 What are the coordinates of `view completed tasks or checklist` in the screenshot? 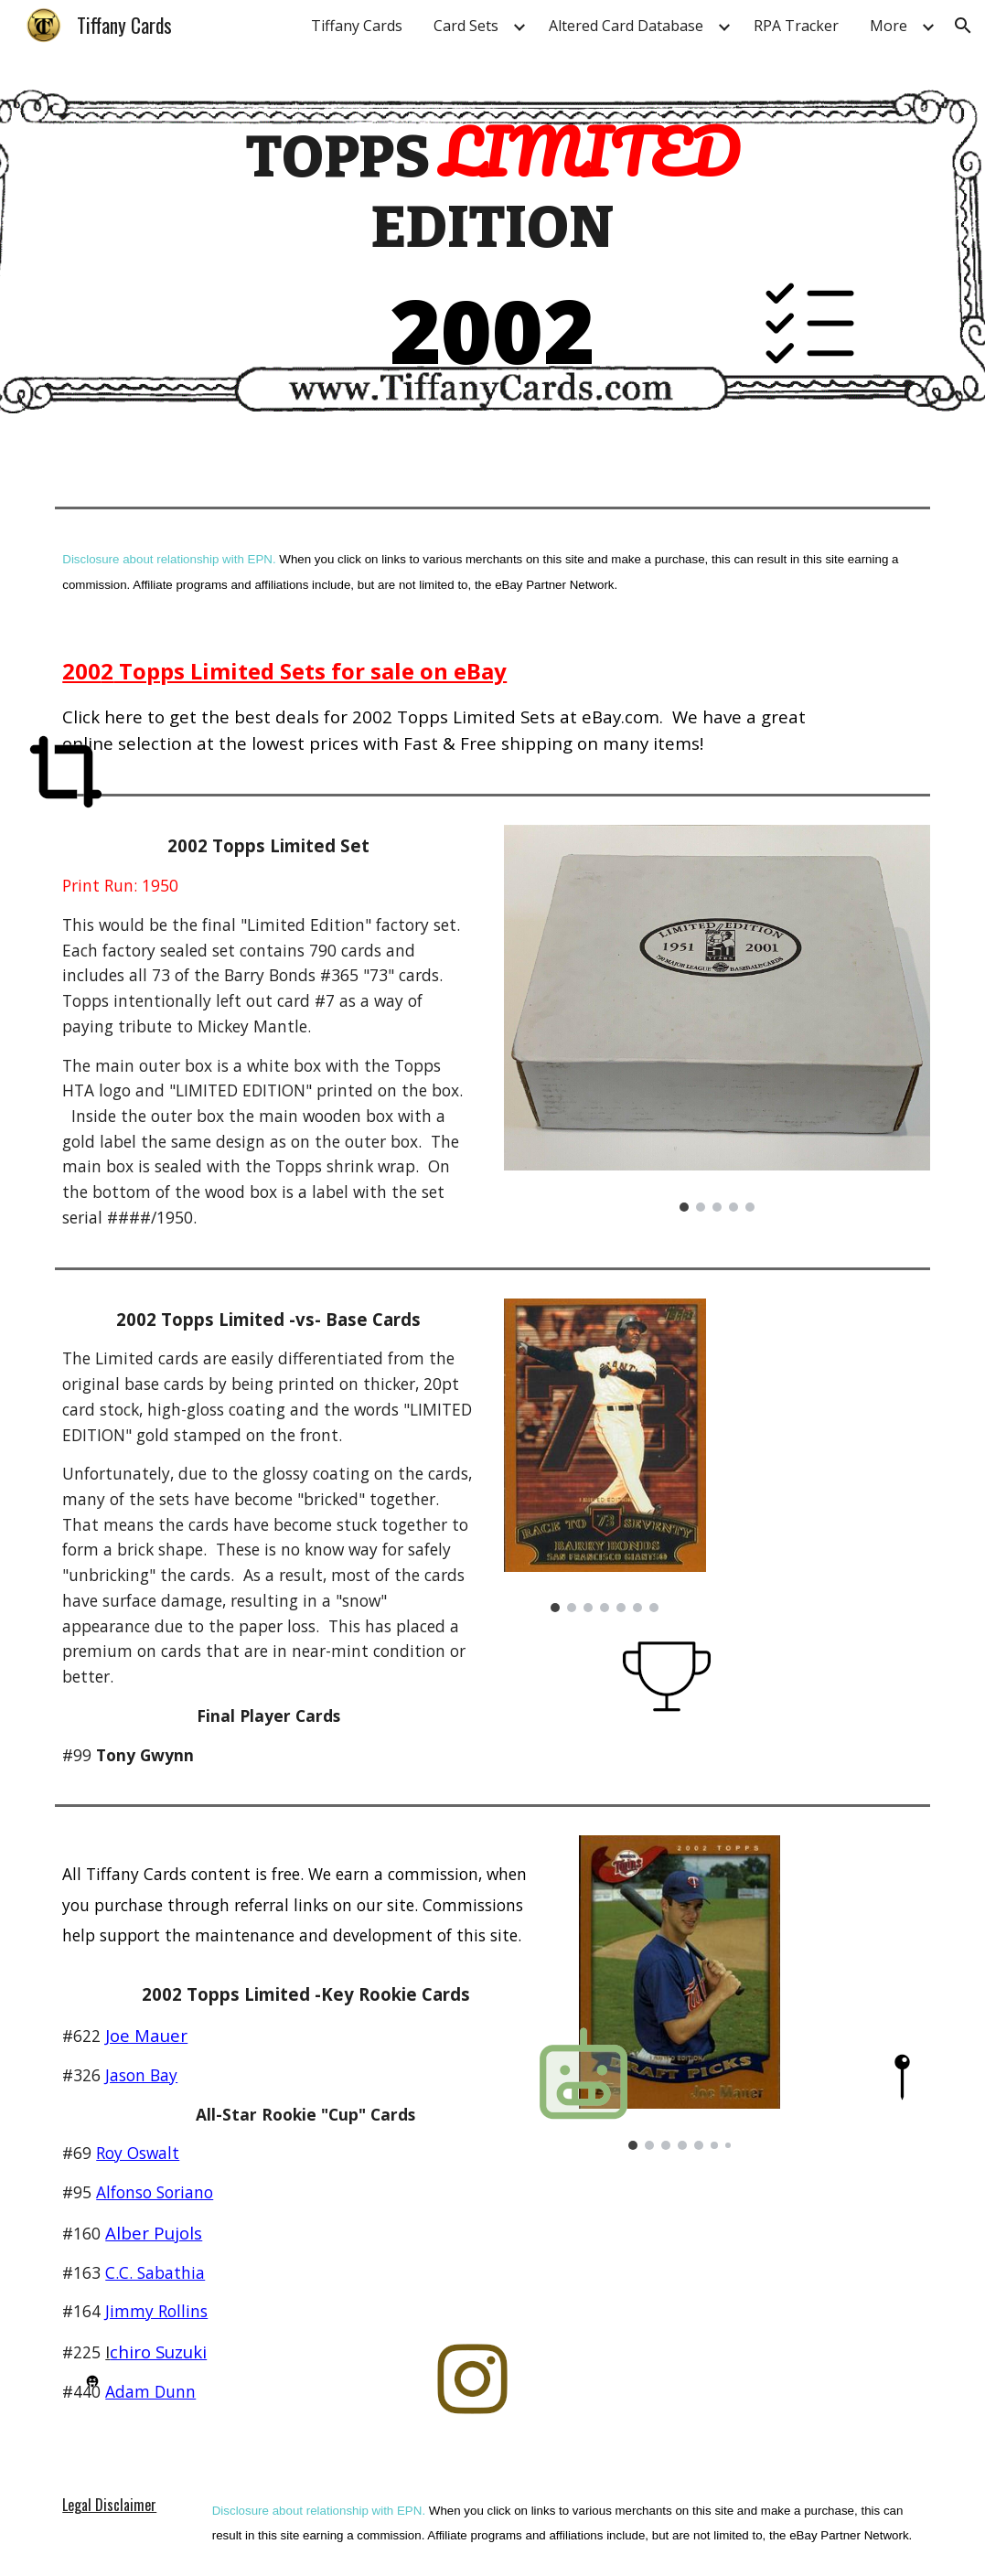 It's located at (809, 323).